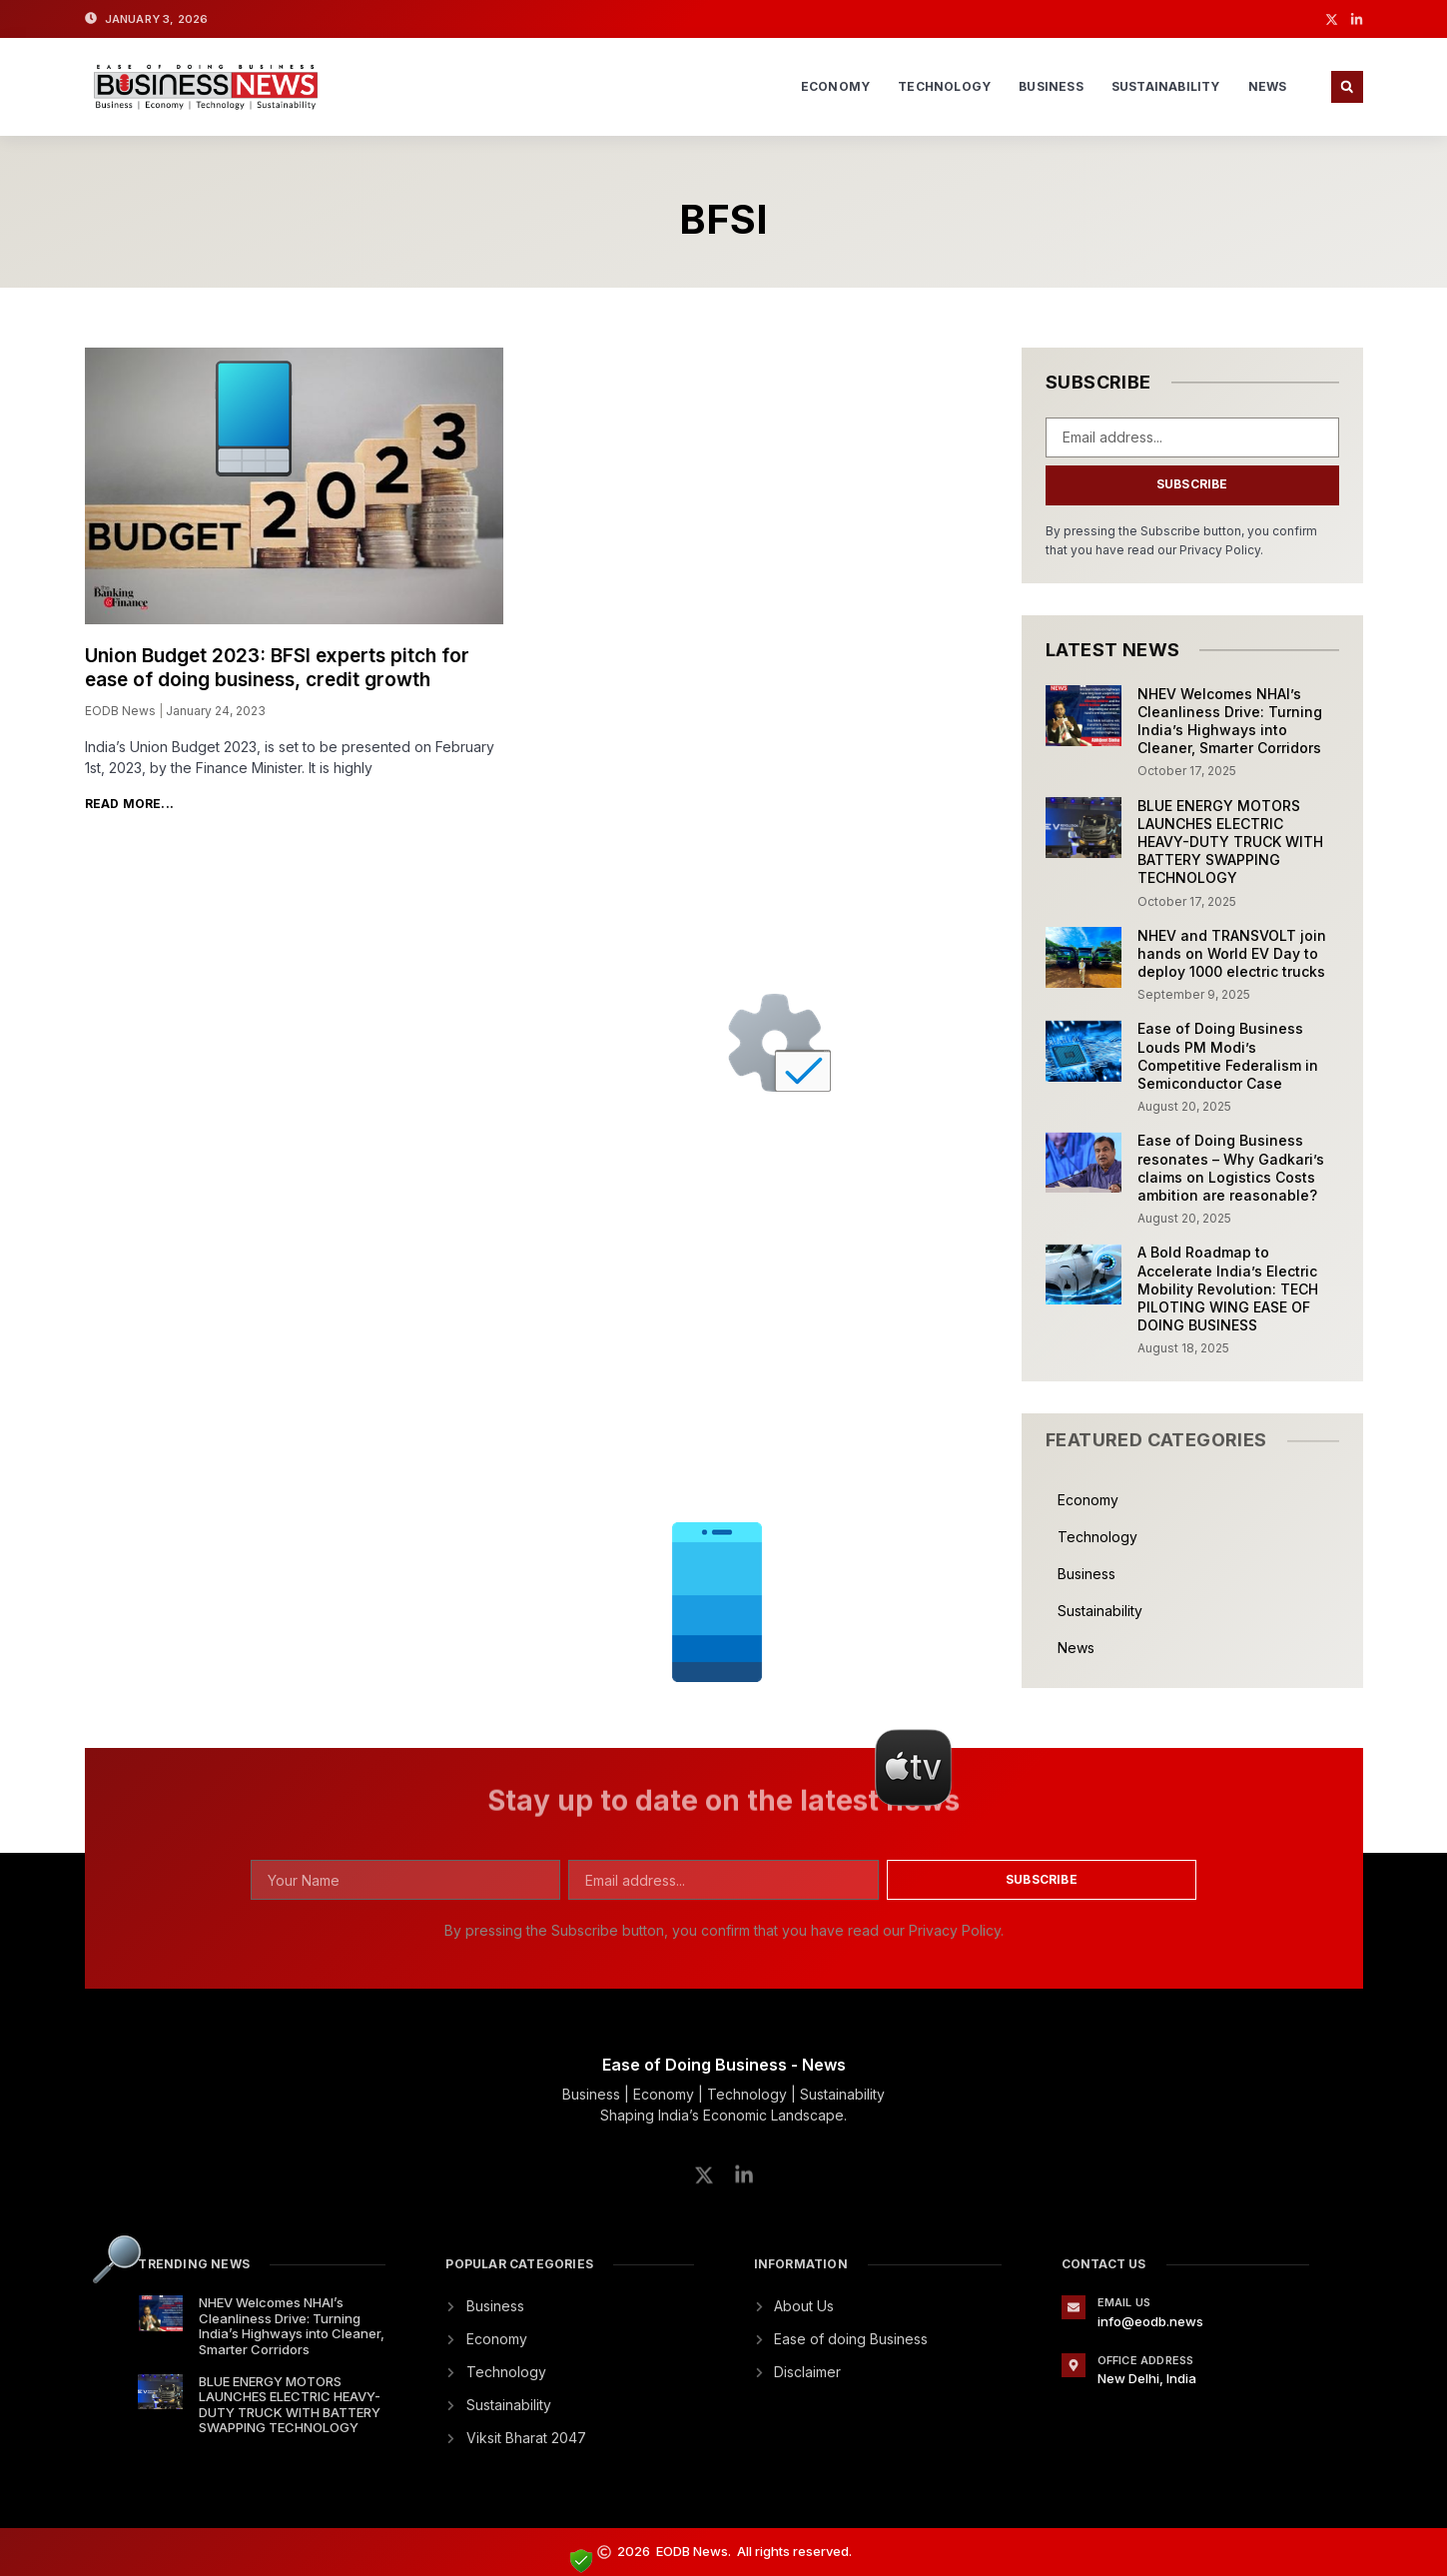  I want to click on access administrator tools and settings, so click(775, 1043).